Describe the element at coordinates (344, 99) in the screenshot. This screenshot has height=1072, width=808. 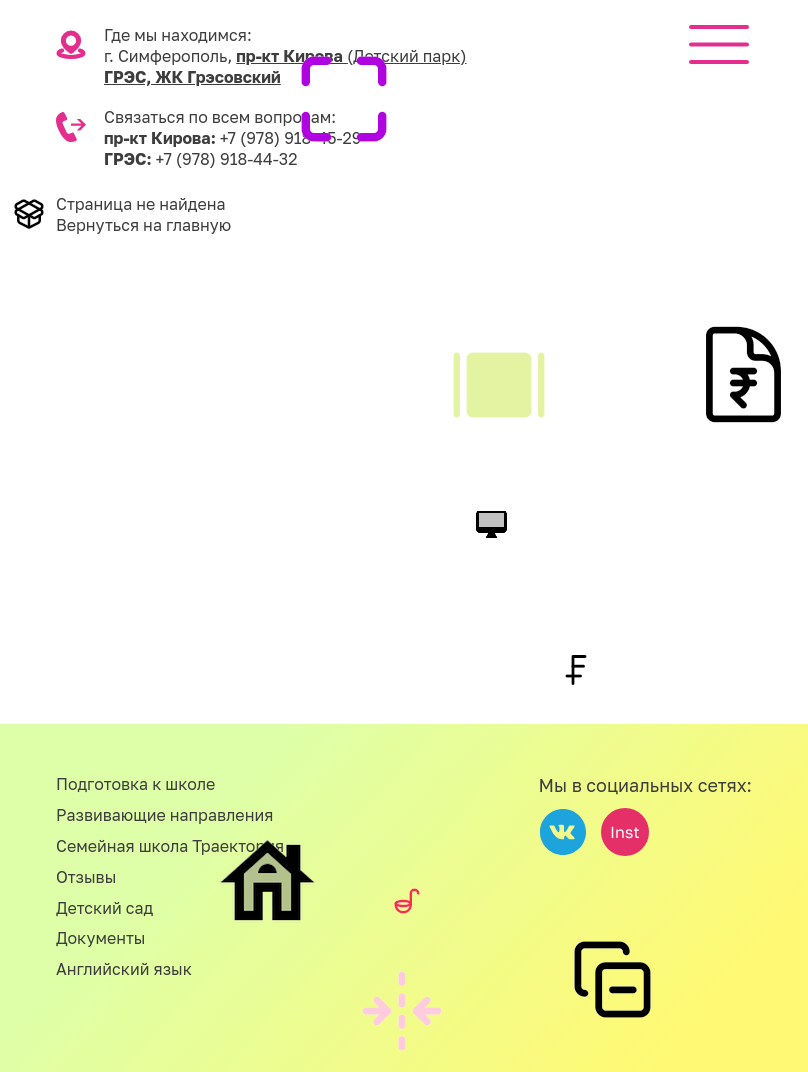
I see `expand to full screen mode` at that location.